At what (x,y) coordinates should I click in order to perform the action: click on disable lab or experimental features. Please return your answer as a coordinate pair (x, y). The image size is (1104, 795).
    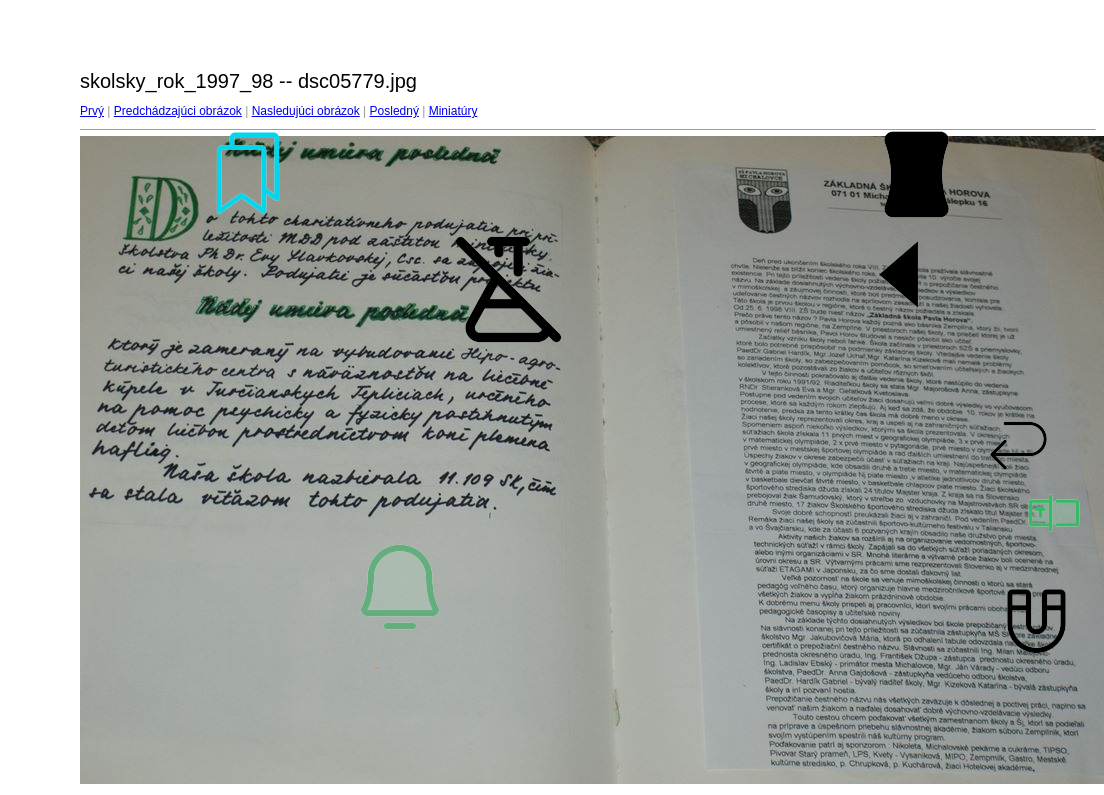
    Looking at the image, I should click on (508, 289).